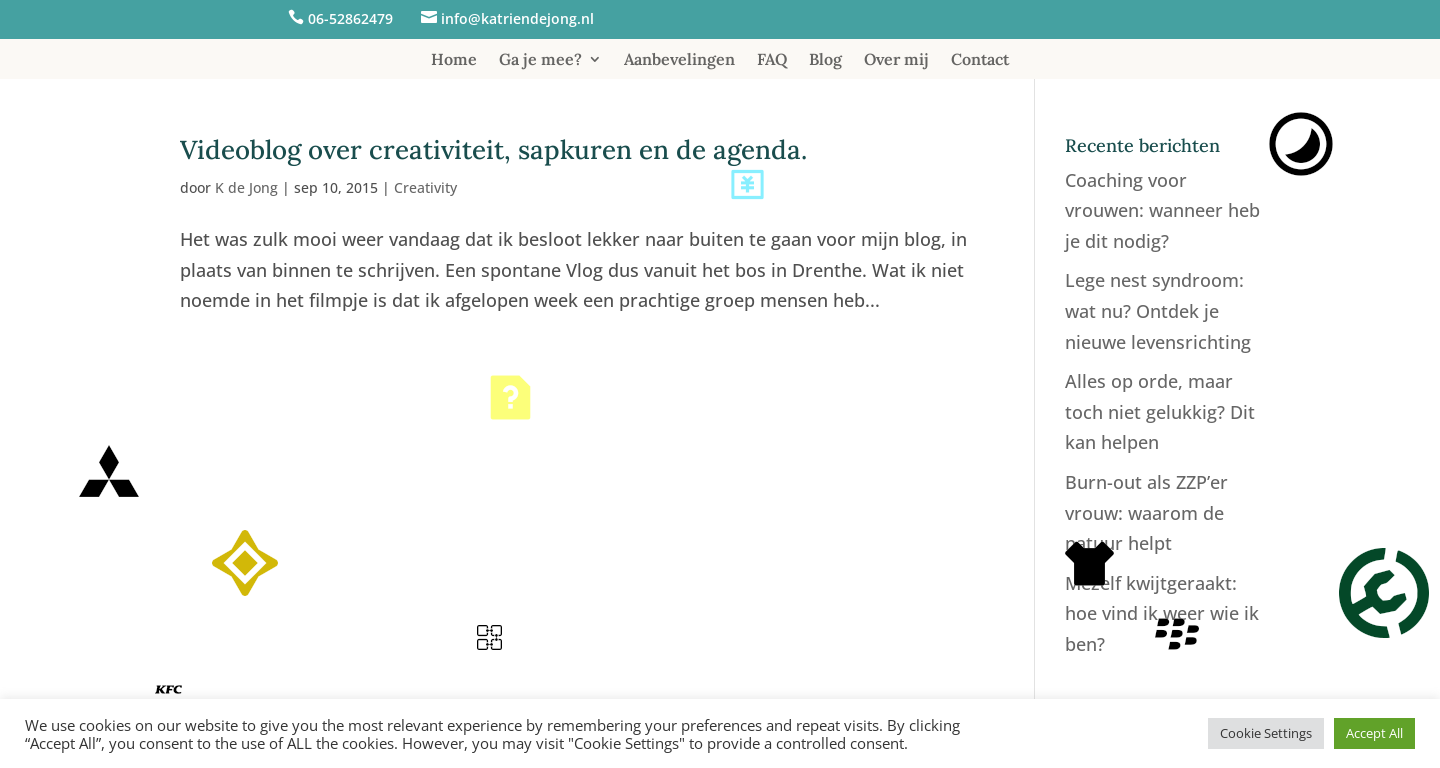  Describe the element at coordinates (109, 471) in the screenshot. I see `Mitsubishi brand logo` at that location.